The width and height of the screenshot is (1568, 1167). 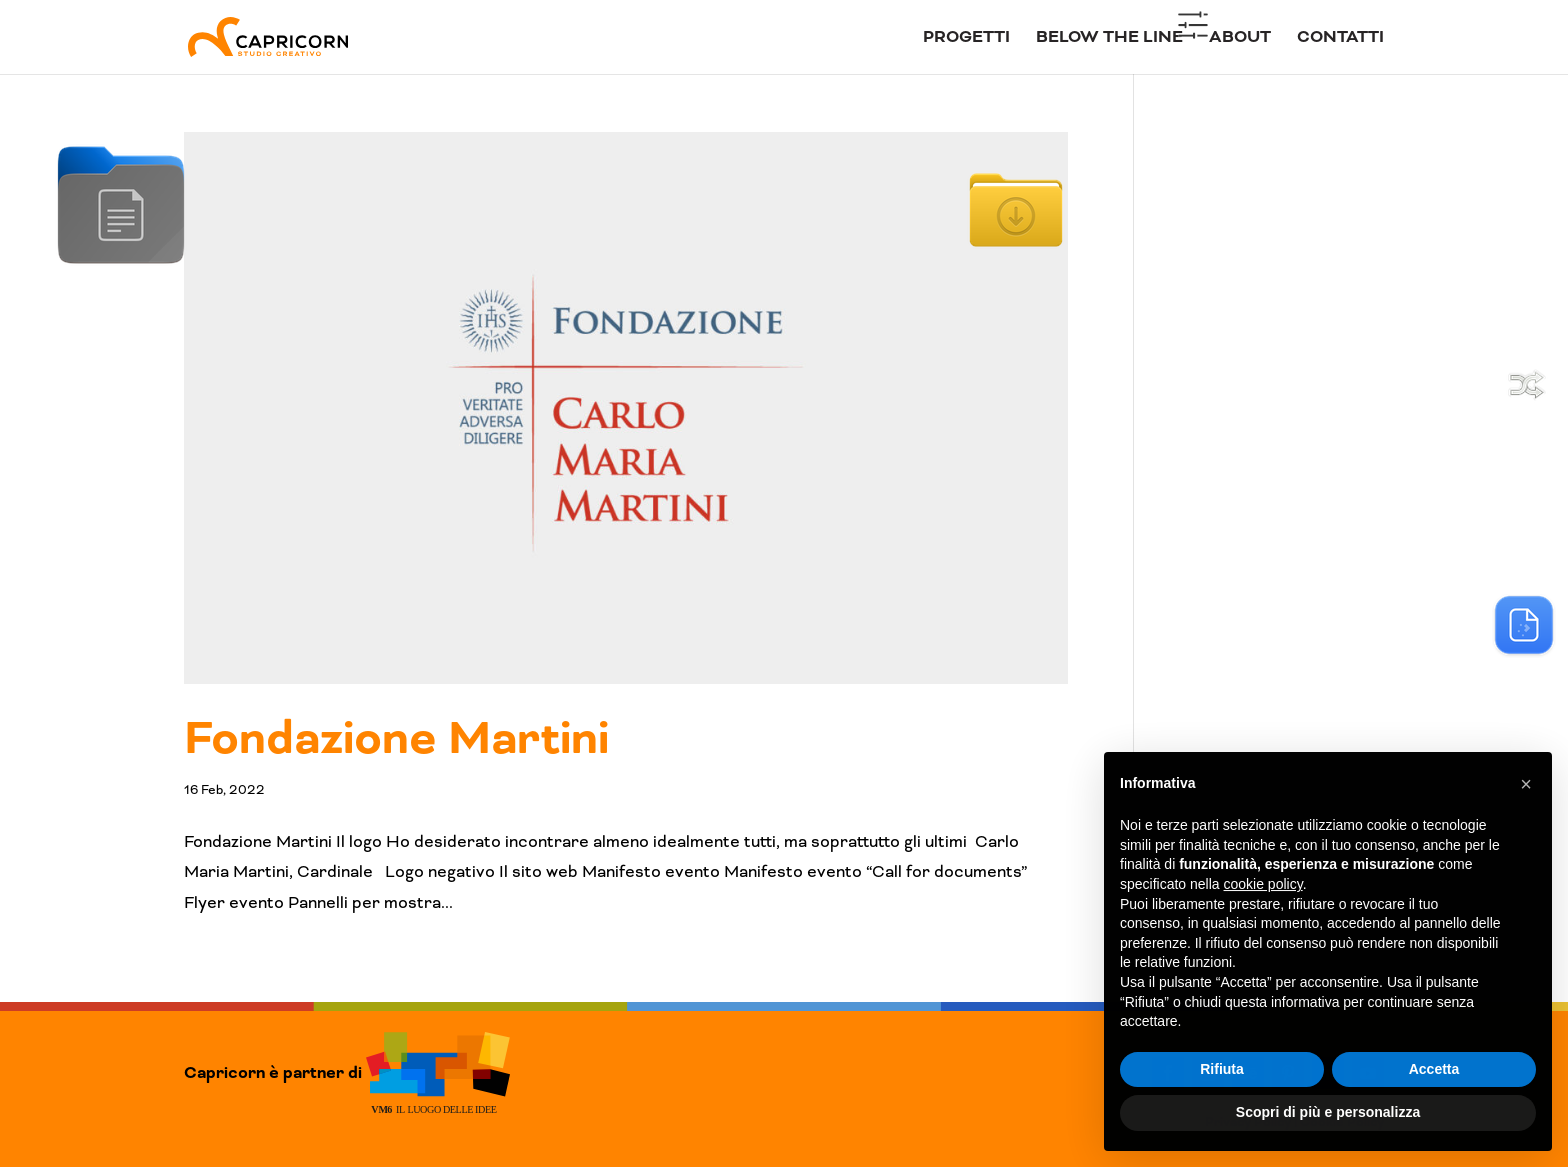 I want to click on configure default apps for file types, so click(x=1524, y=626).